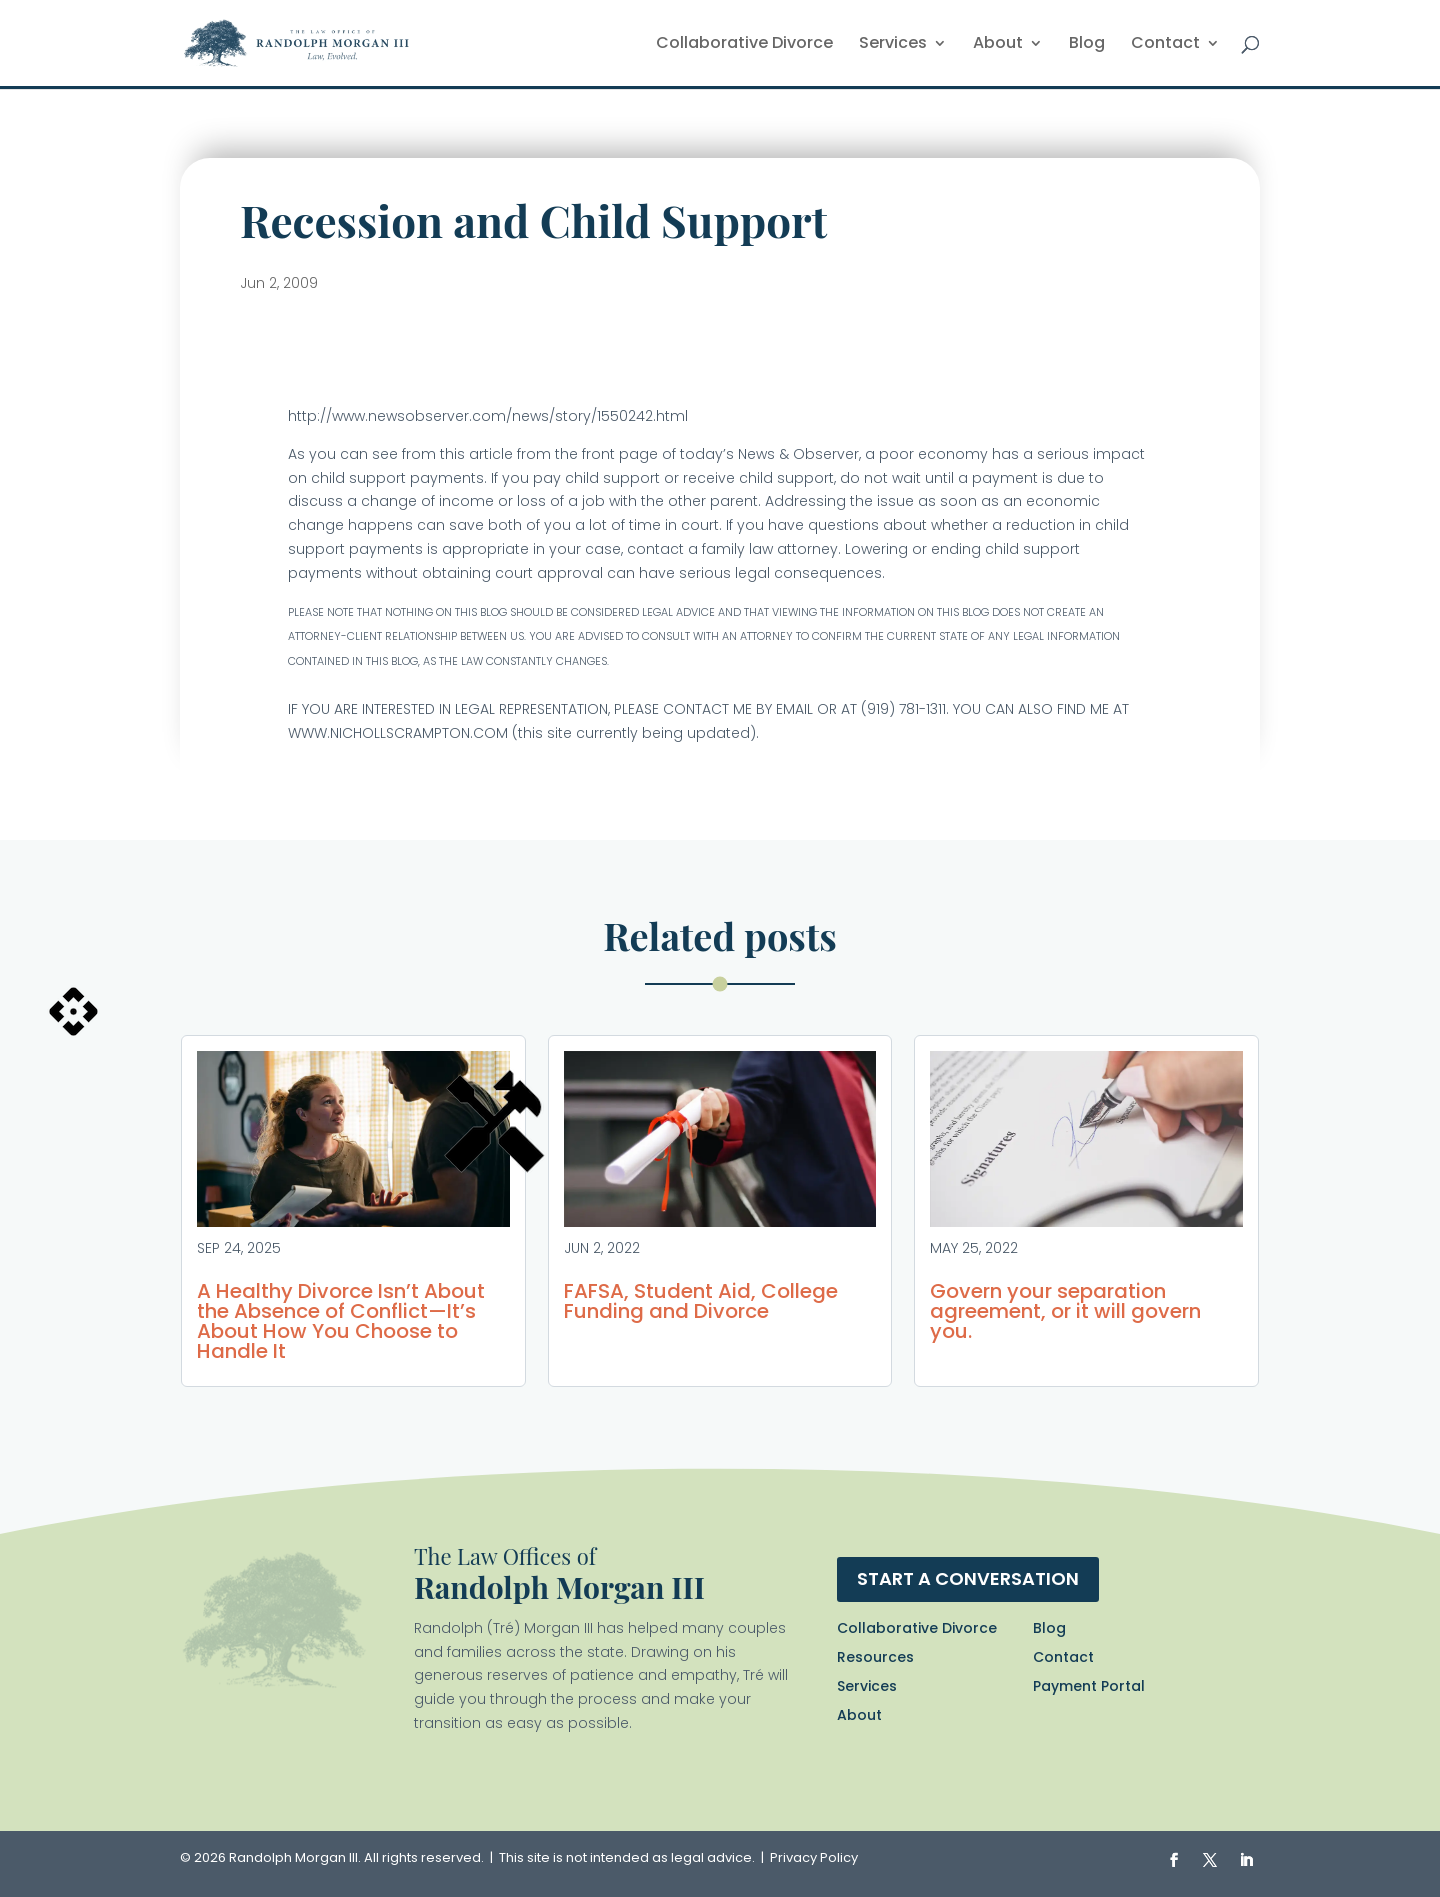 The height and width of the screenshot is (1897, 1440). I want to click on access API settings or integrations, so click(73, 1011).